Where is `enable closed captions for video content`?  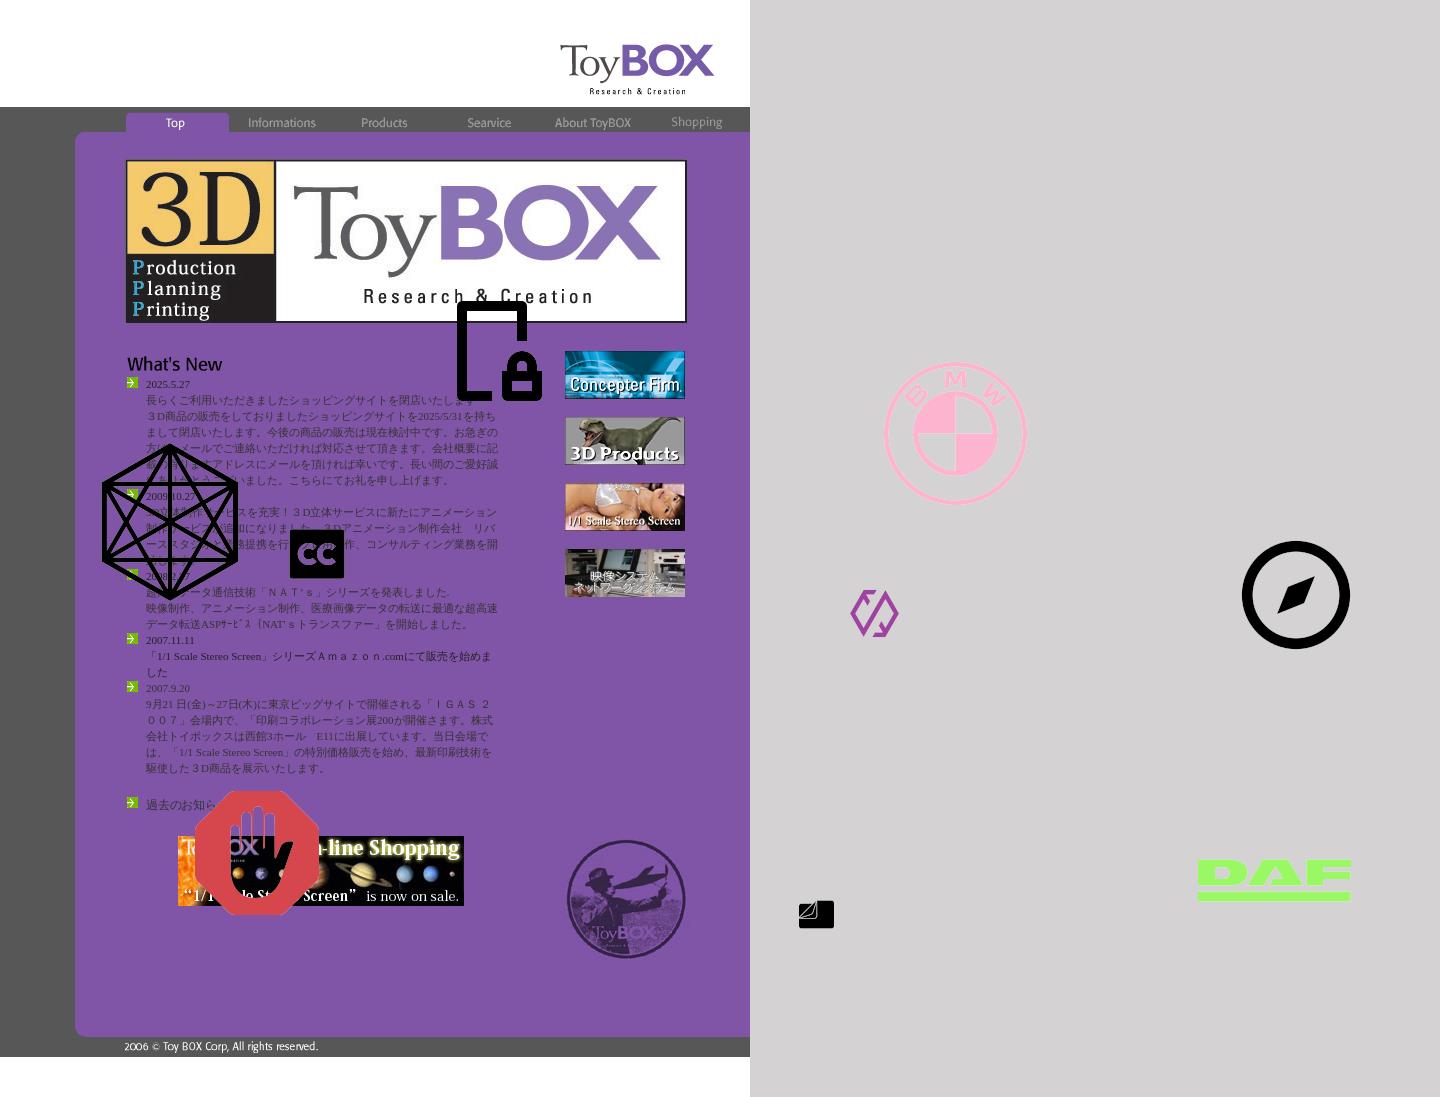
enable closed captions for video content is located at coordinates (317, 554).